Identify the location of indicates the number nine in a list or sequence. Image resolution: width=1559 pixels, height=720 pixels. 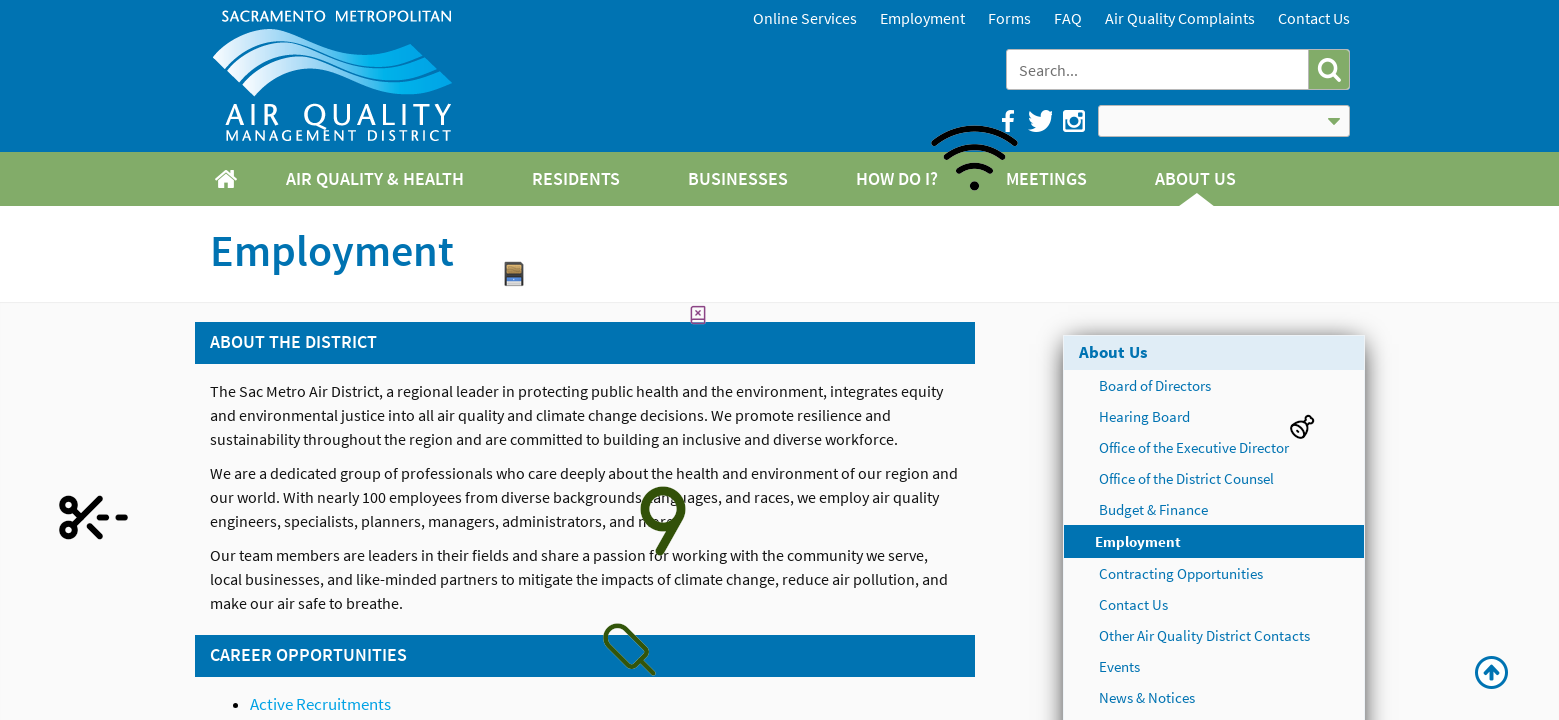
(663, 521).